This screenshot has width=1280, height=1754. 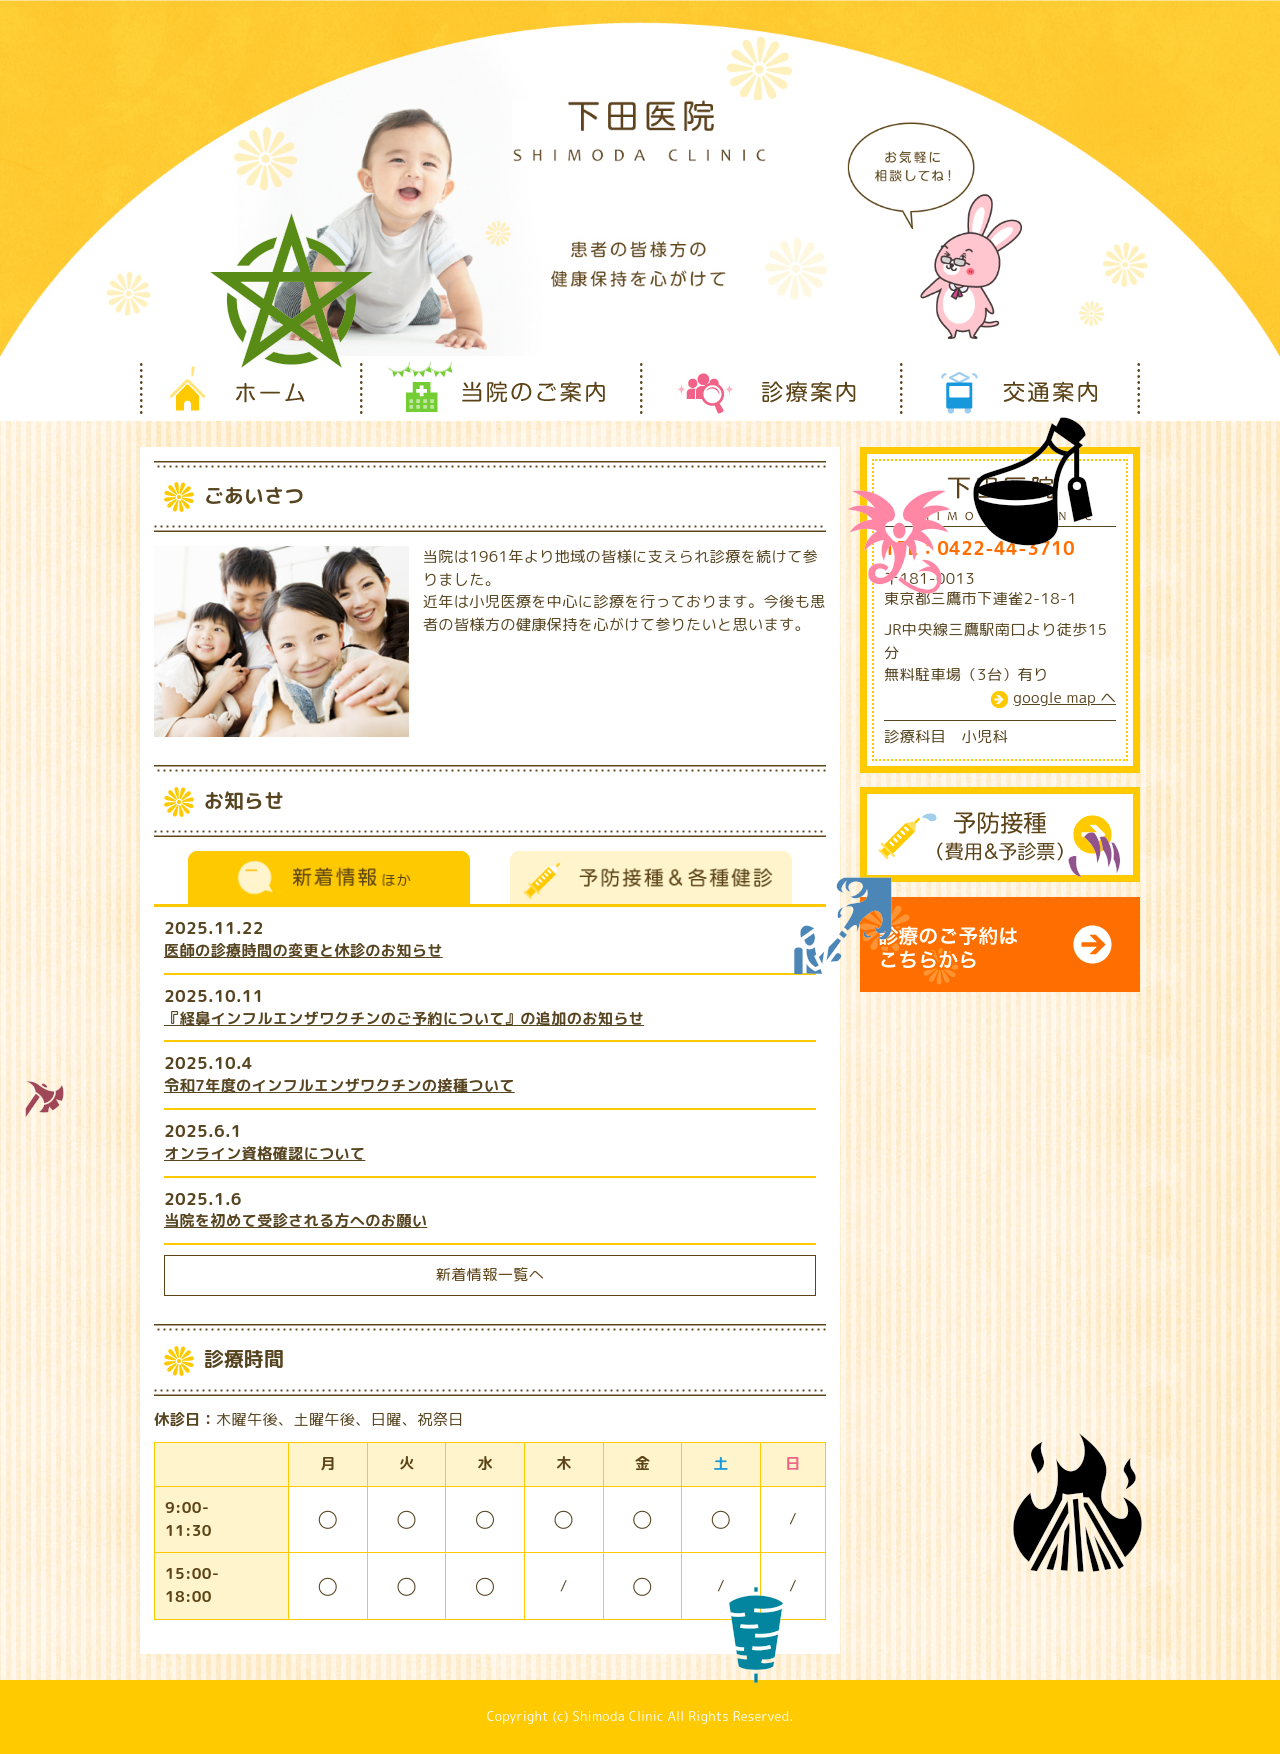 I want to click on indicates a pyre or bonfire game element, so click(x=1077, y=1502).